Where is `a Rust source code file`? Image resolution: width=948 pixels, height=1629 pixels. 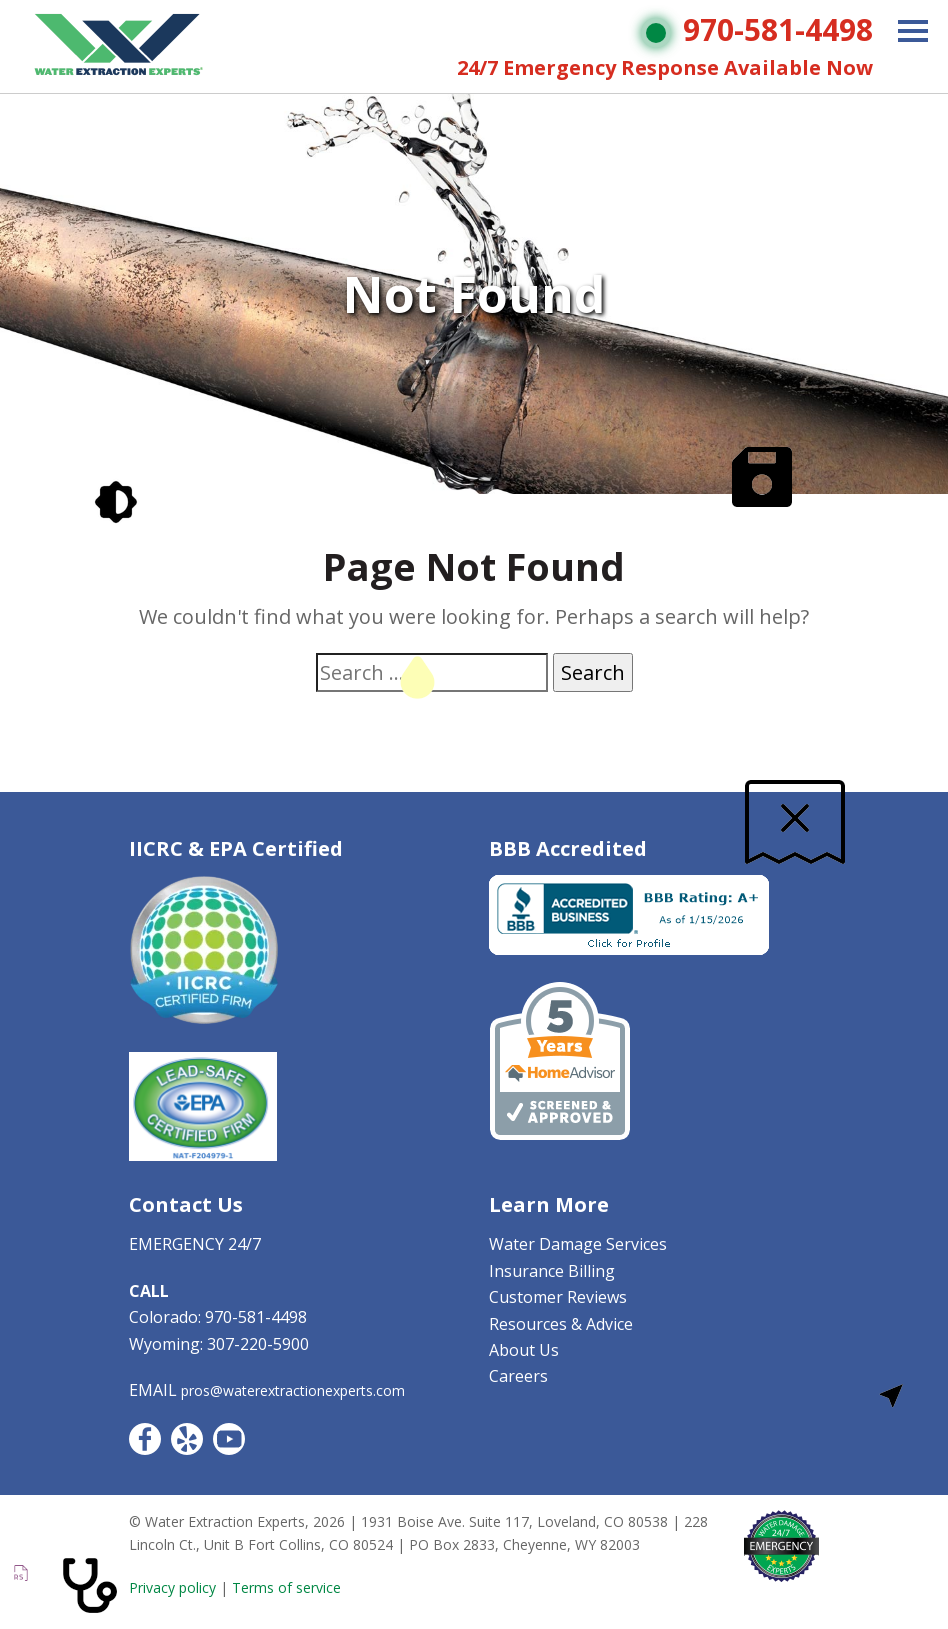 a Rust source code file is located at coordinates (21, 1573).